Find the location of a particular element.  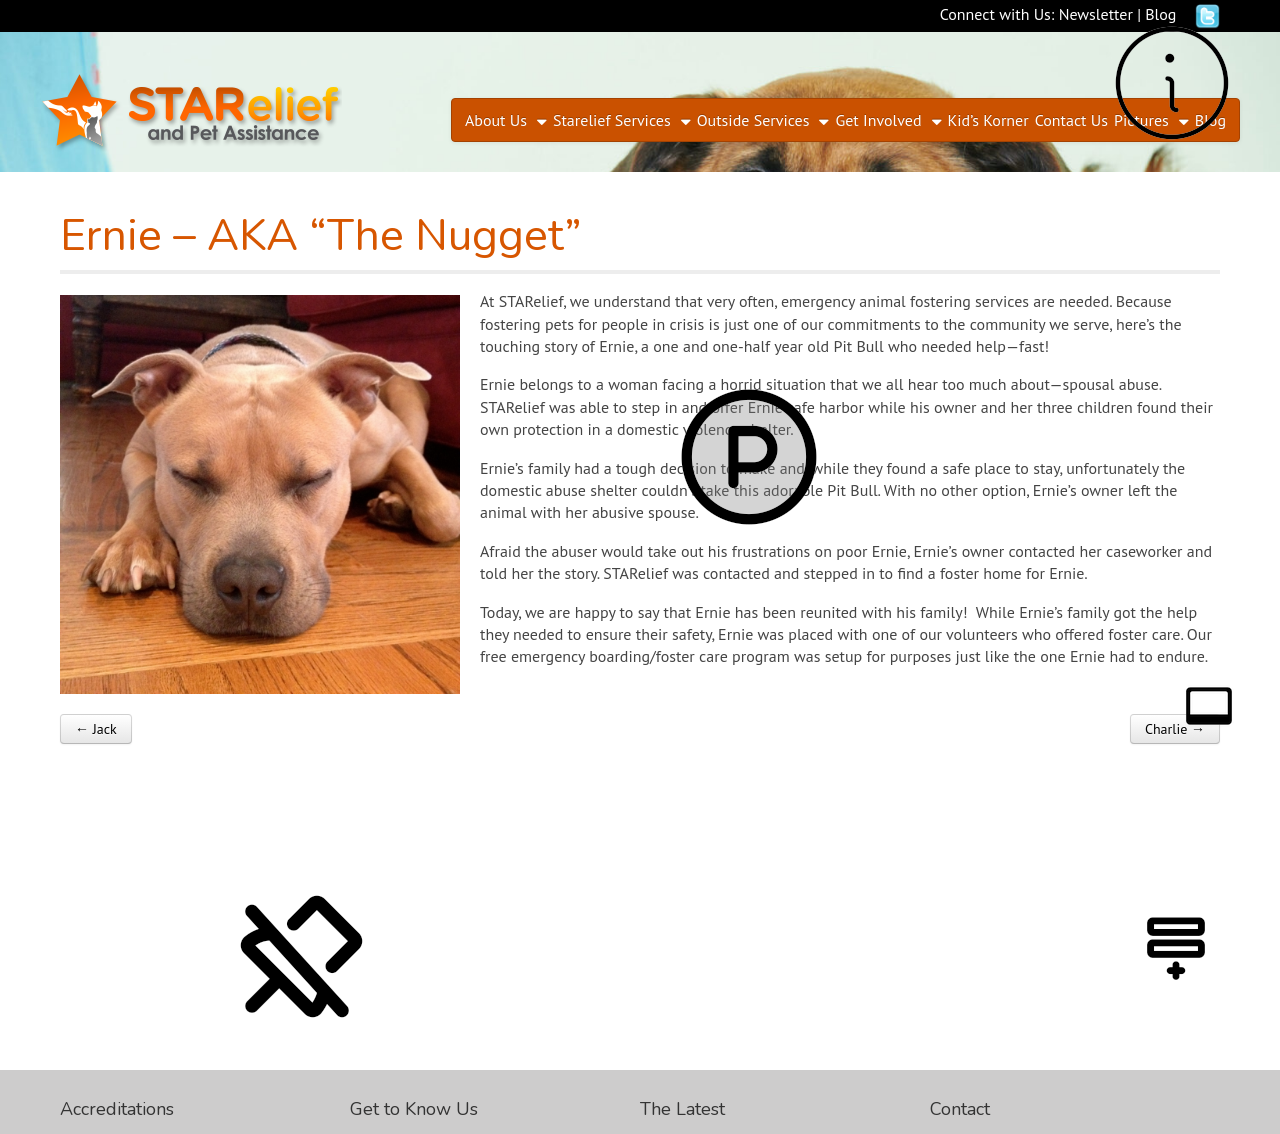

indicates parking availability or location is located at coordinates (749, 457).